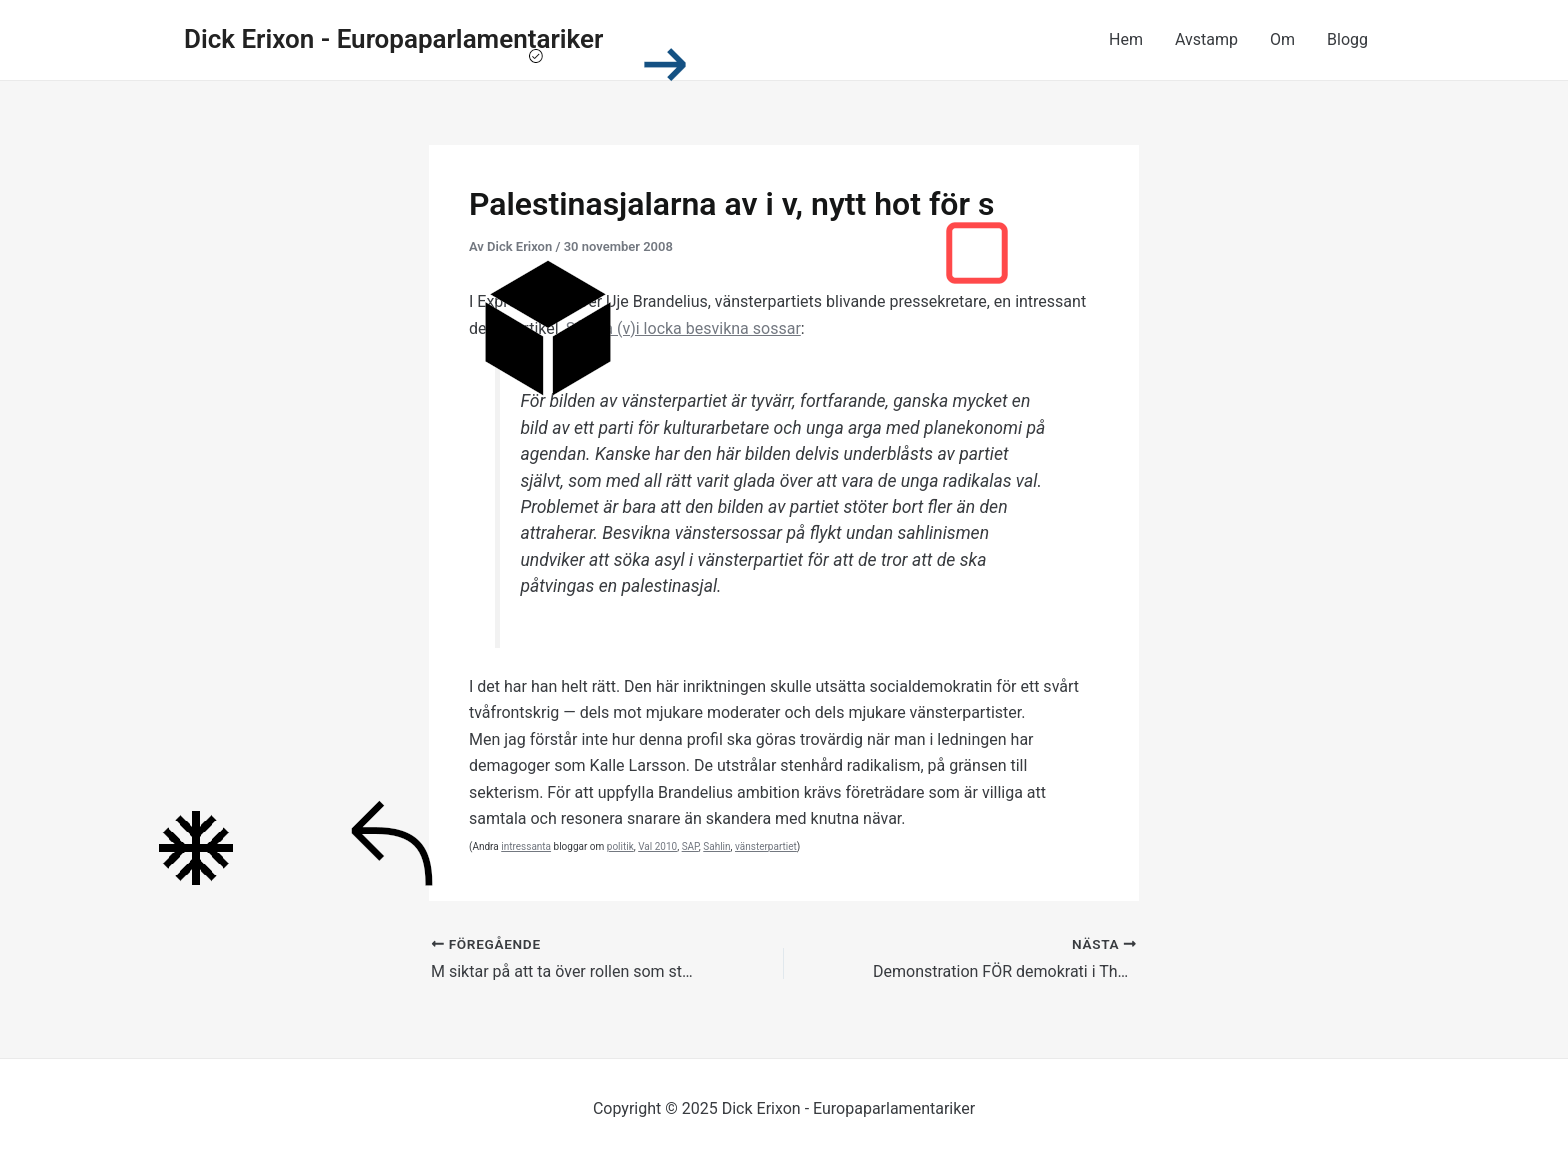  Describe the element at coordinates (548, 328) in the screenshot. I see `view 3D model or object` at that location.